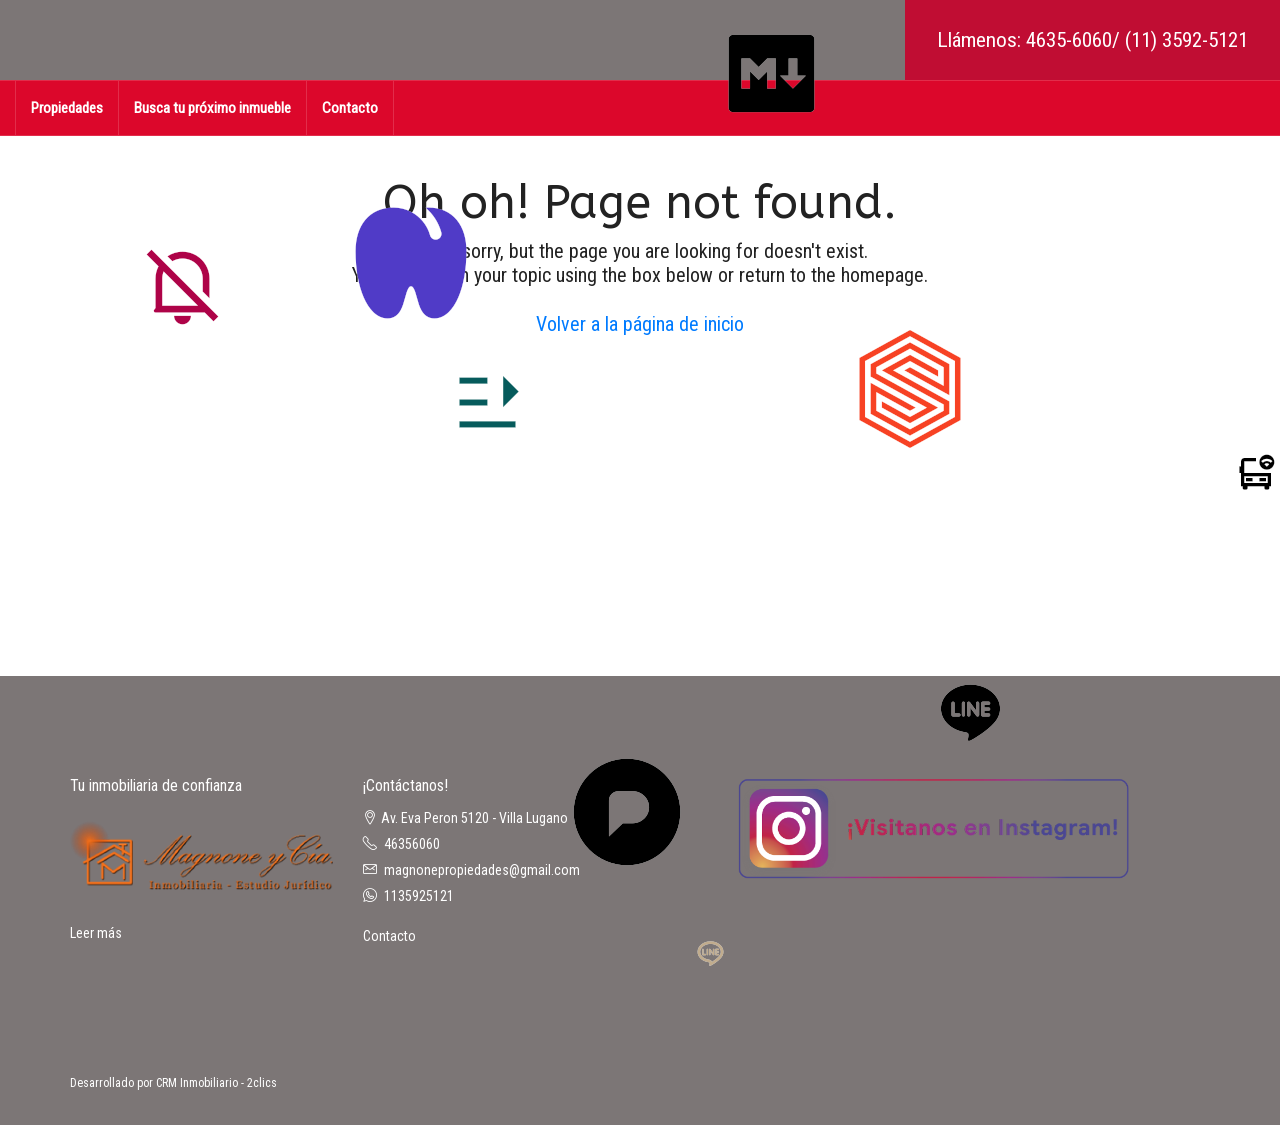 The width and height of the screenshot is (1280, 1125). What do you see at coordinates (487, 402) in the screenshot?
I see `expand the navigation menu` at bounding box center [487, 402].